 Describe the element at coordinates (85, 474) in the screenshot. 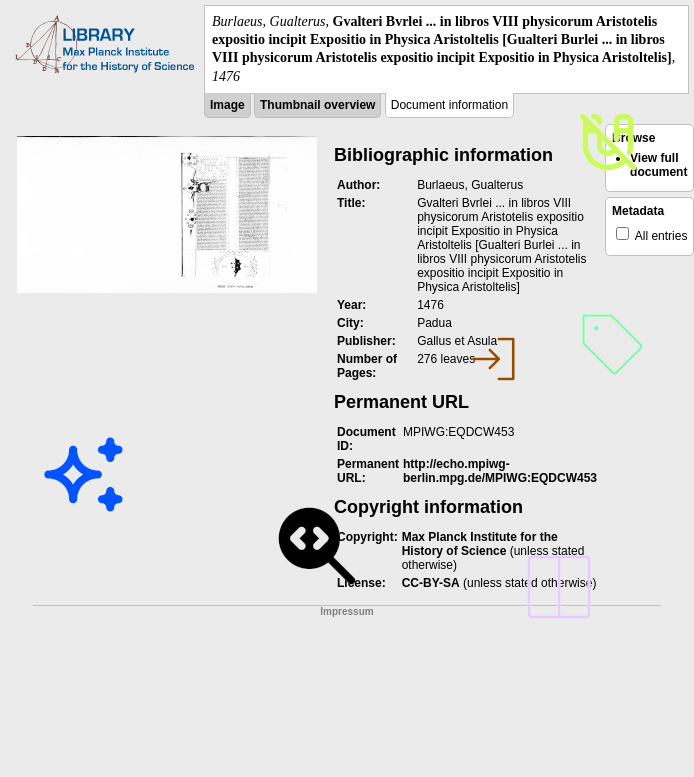

I see `indicates AI-generated or enhanced content` at that location.